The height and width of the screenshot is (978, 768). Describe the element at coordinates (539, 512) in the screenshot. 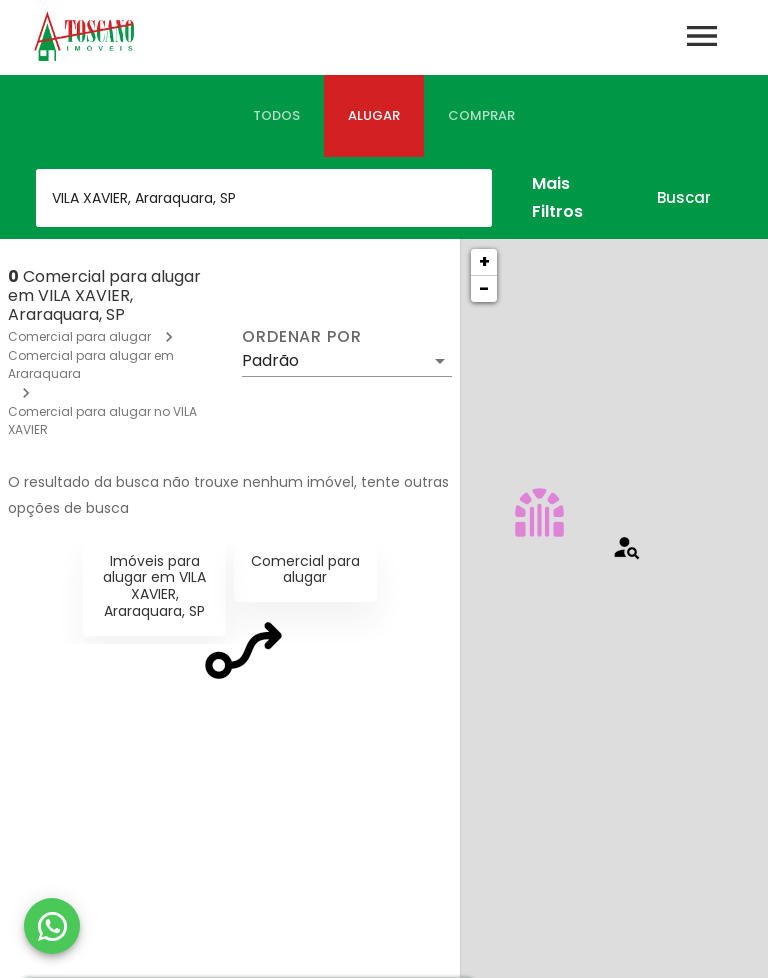

I see `access dungeon or castle-themed game content` at that location.